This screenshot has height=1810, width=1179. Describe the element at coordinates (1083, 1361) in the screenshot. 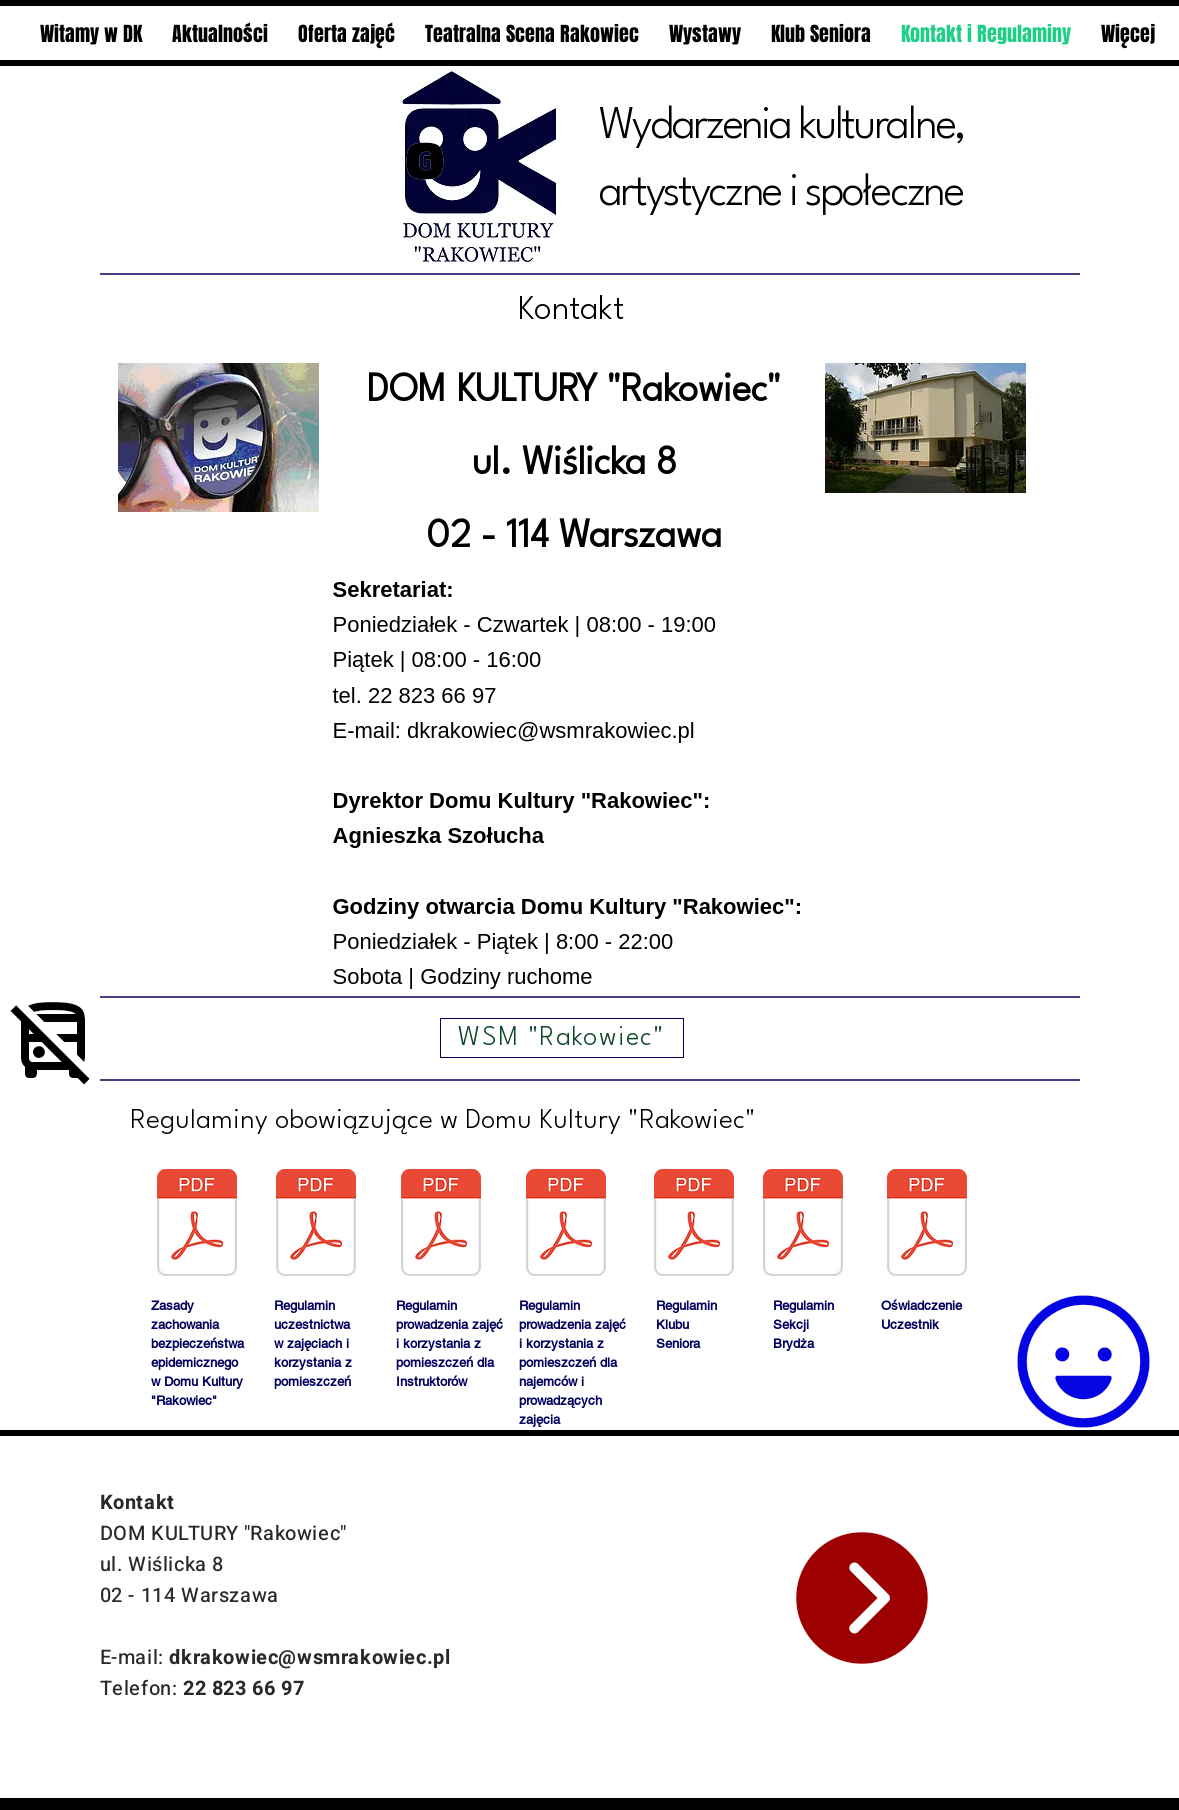

I see `rate your experience positively` at that location.